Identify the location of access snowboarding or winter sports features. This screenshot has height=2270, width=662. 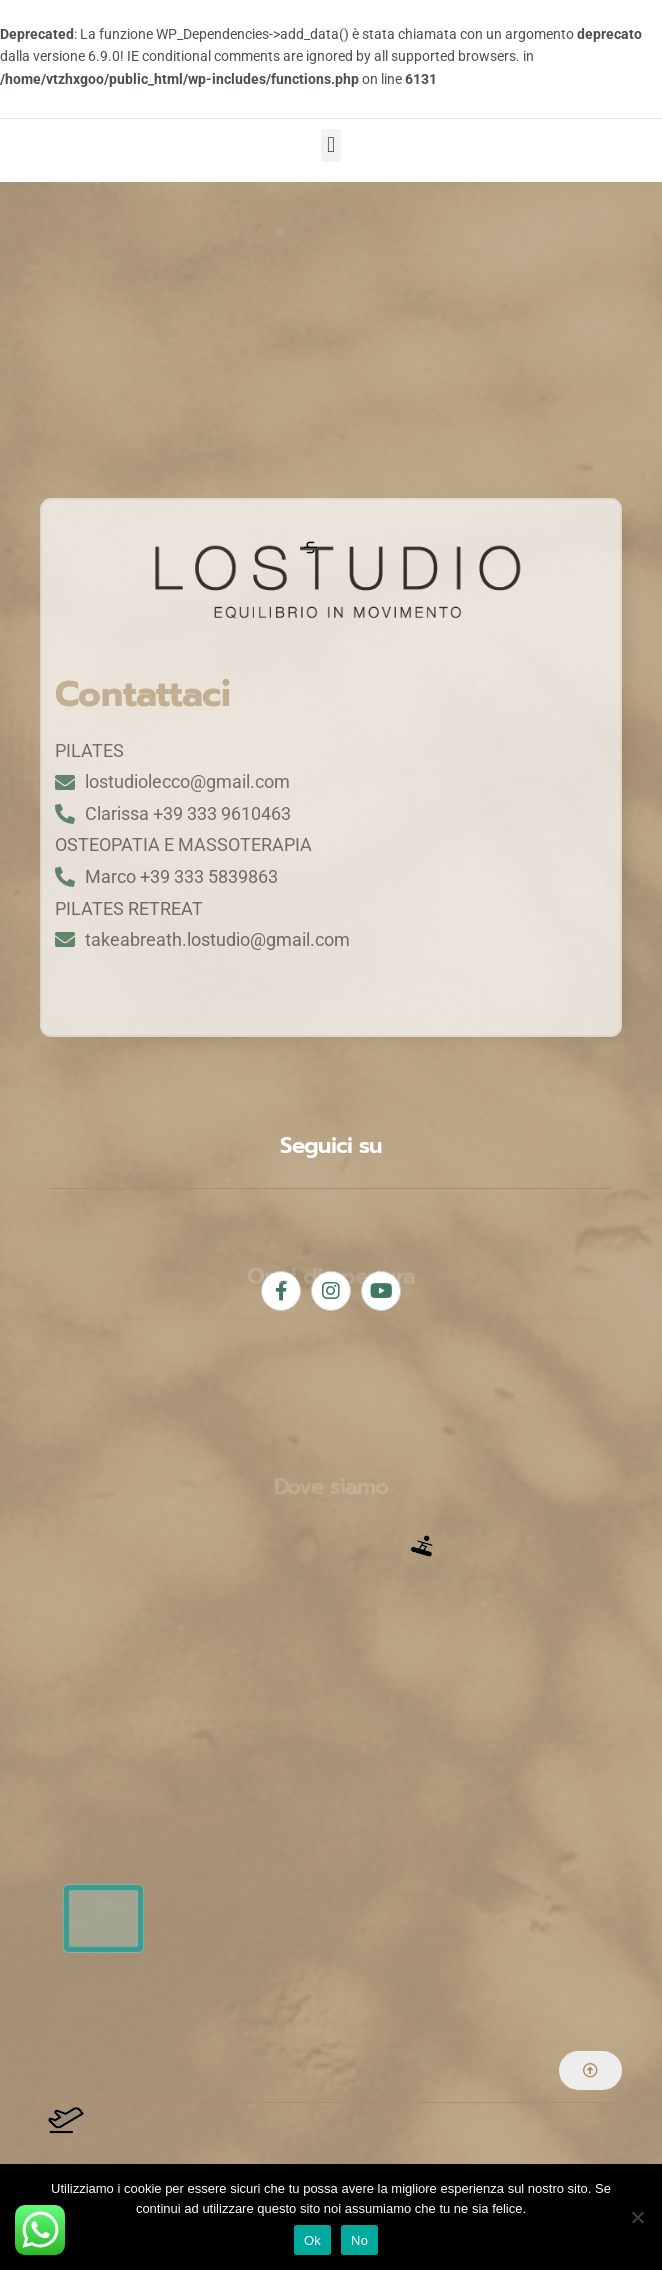
(423, 1546).